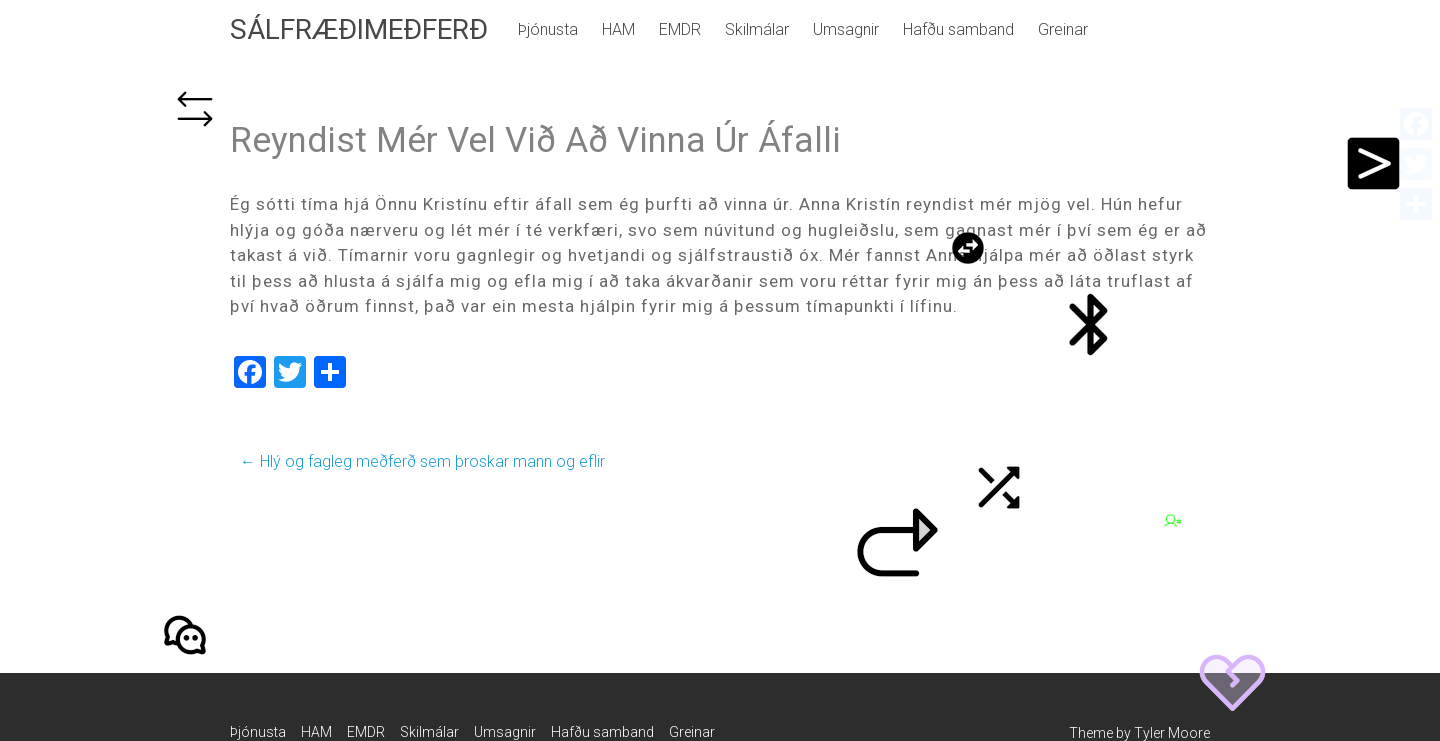 Image resolution: width=1440 pixels, height=741 pixels. I want to click on redo last action, so click(897, 545).